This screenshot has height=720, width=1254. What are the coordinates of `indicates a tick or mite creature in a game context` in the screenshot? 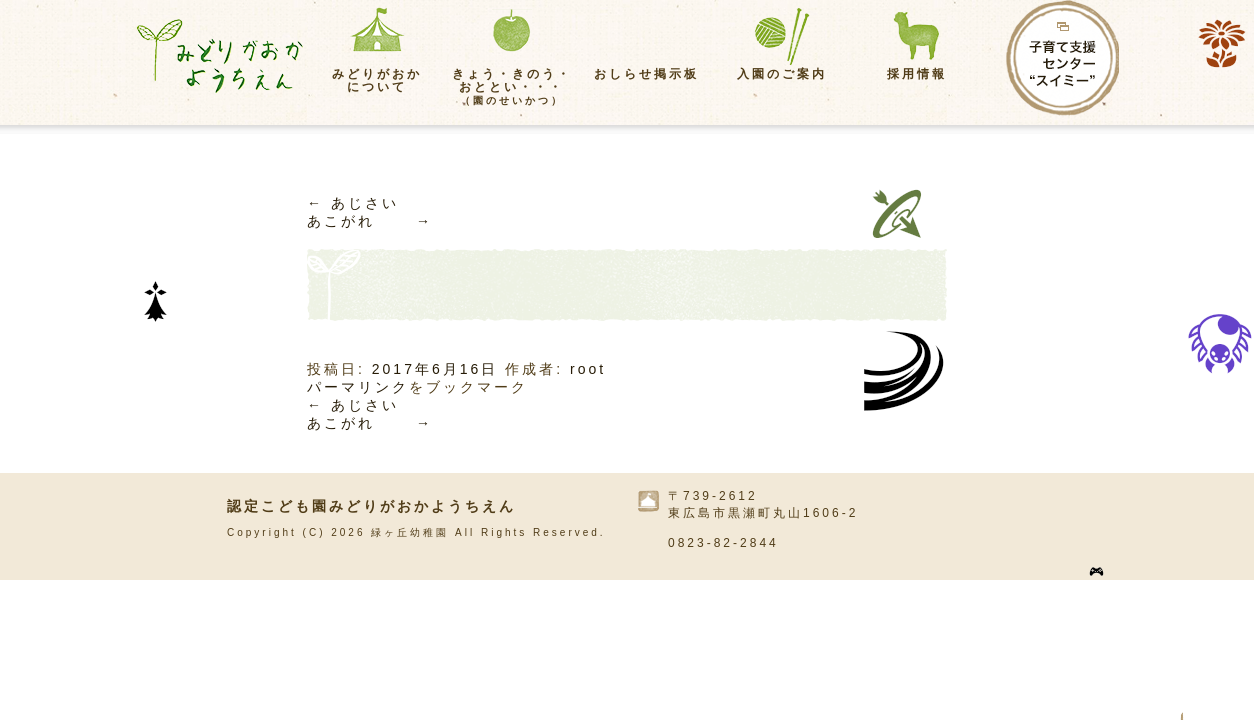 It's located at (1219, 344).